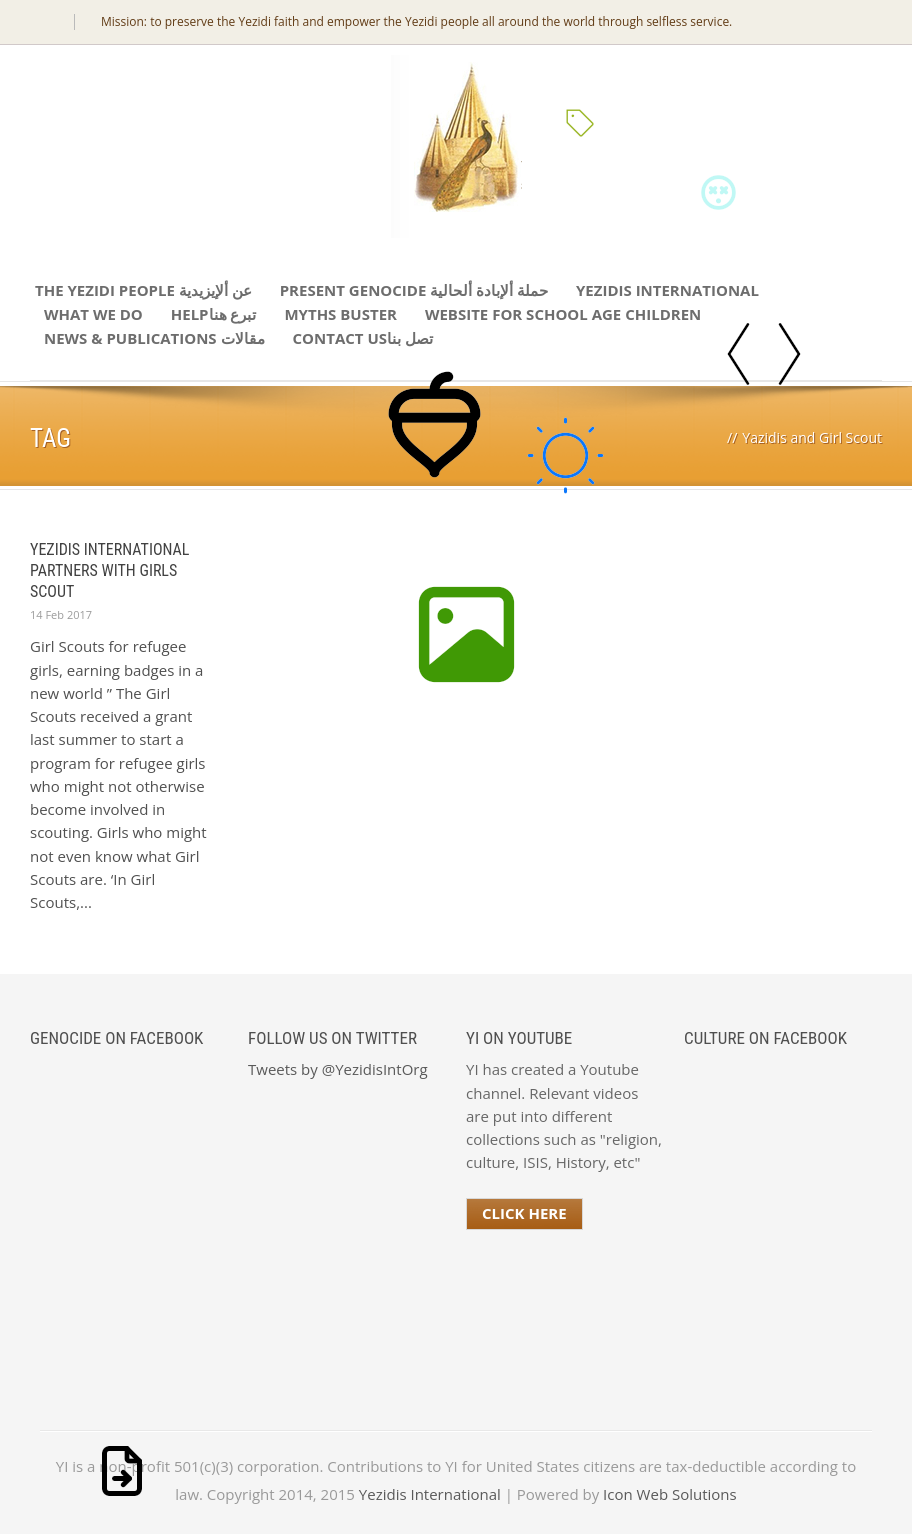 The height and width of the screenshot is (1534, 912). Describe the element at coordinates (718, 192) in the screenshot. I see `indicates an error or failed action` at that location.